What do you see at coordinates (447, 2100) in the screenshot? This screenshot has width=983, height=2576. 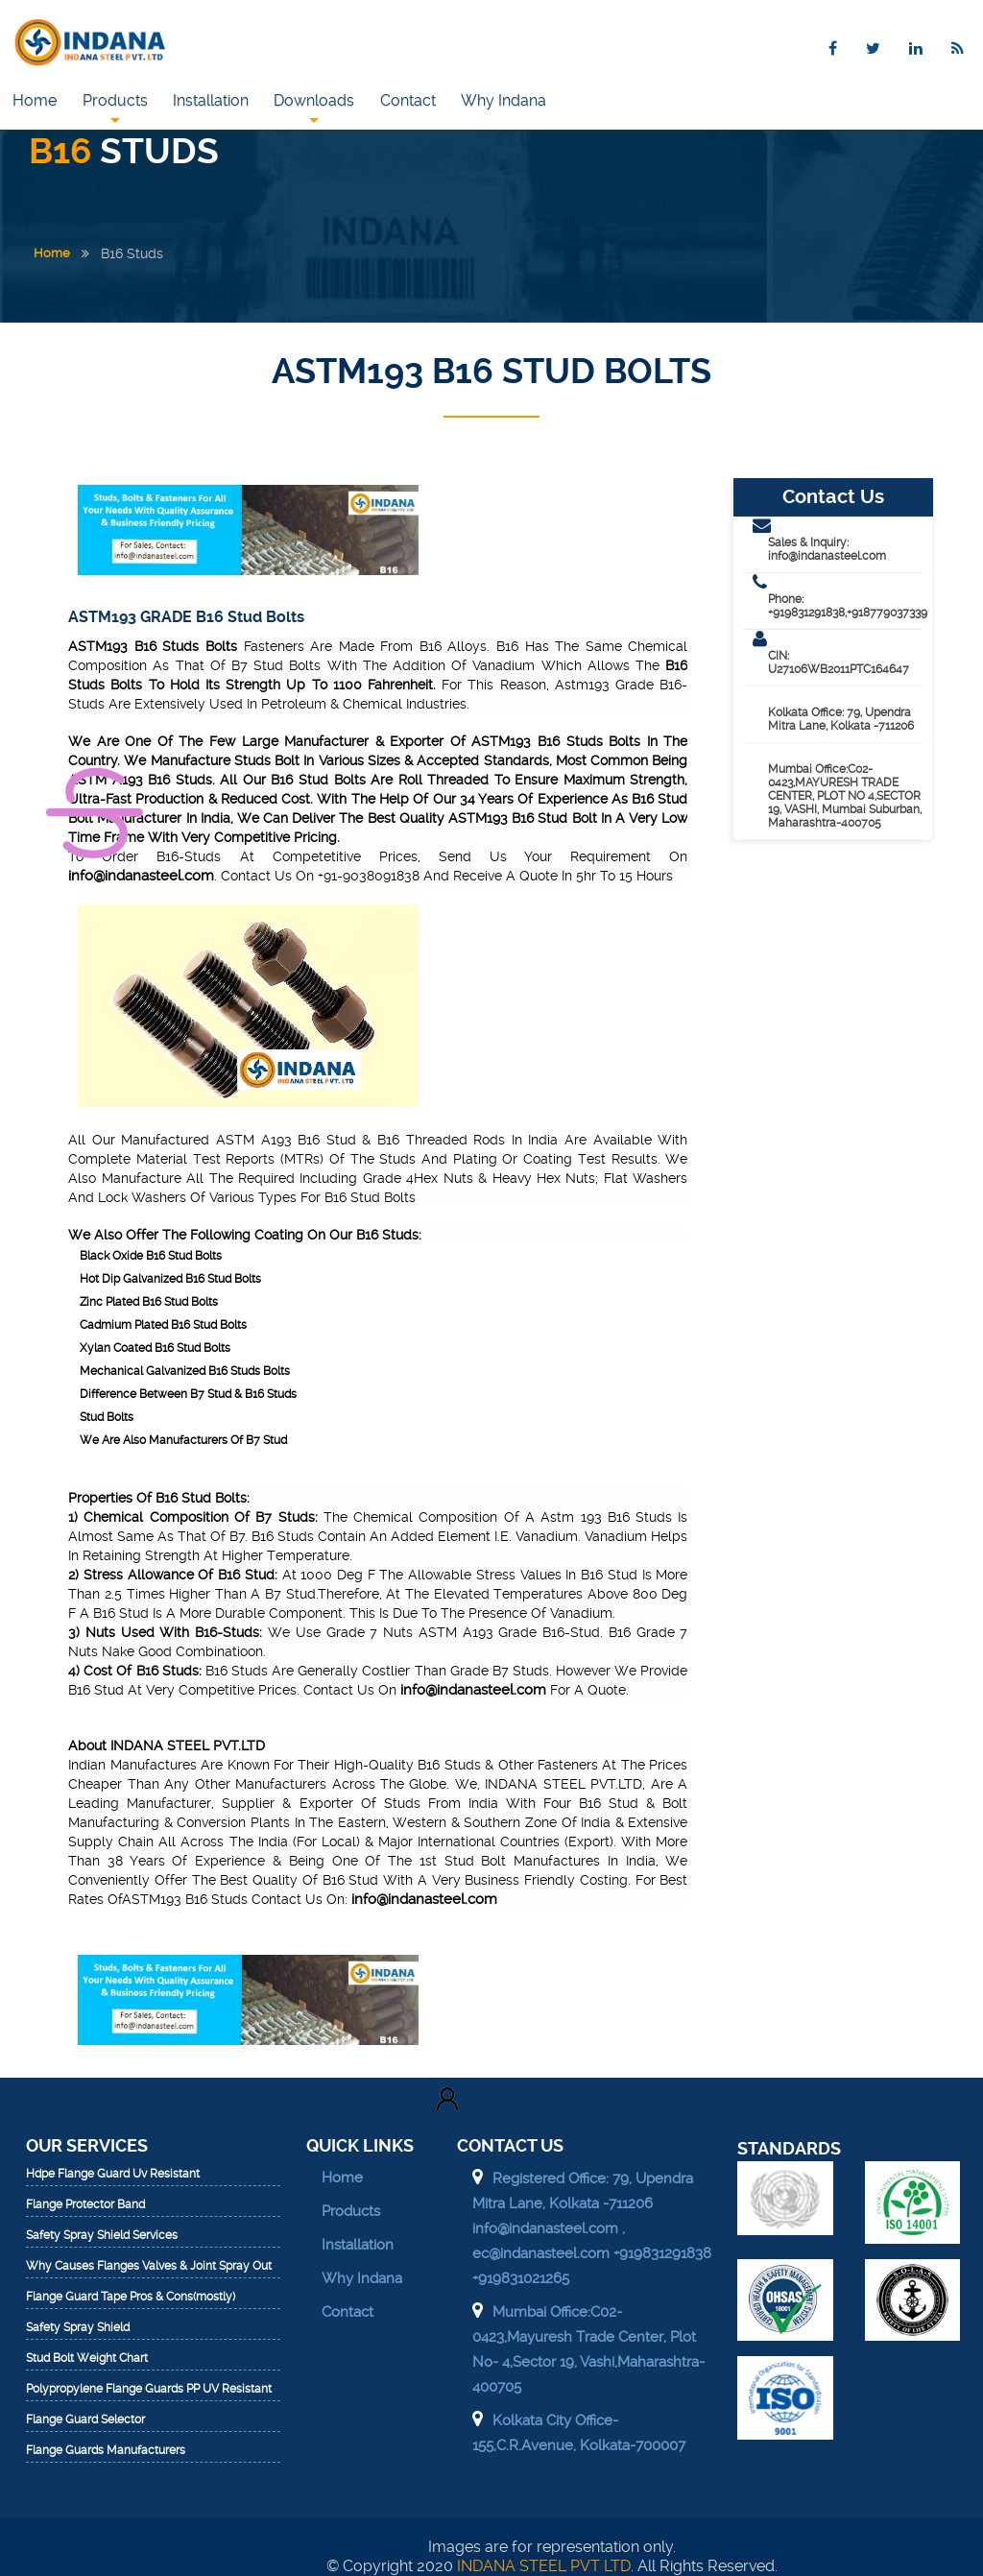 I see `view your profile` at bounding box center [447, 2100].